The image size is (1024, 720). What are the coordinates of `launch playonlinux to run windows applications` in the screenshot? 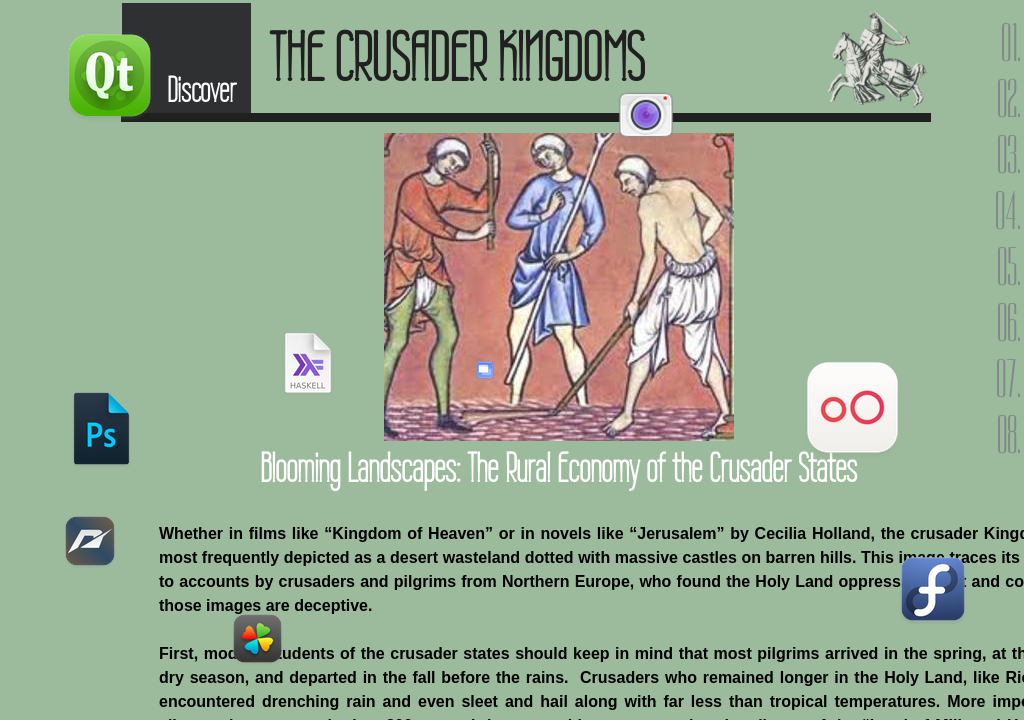 It's located at (257, 638).